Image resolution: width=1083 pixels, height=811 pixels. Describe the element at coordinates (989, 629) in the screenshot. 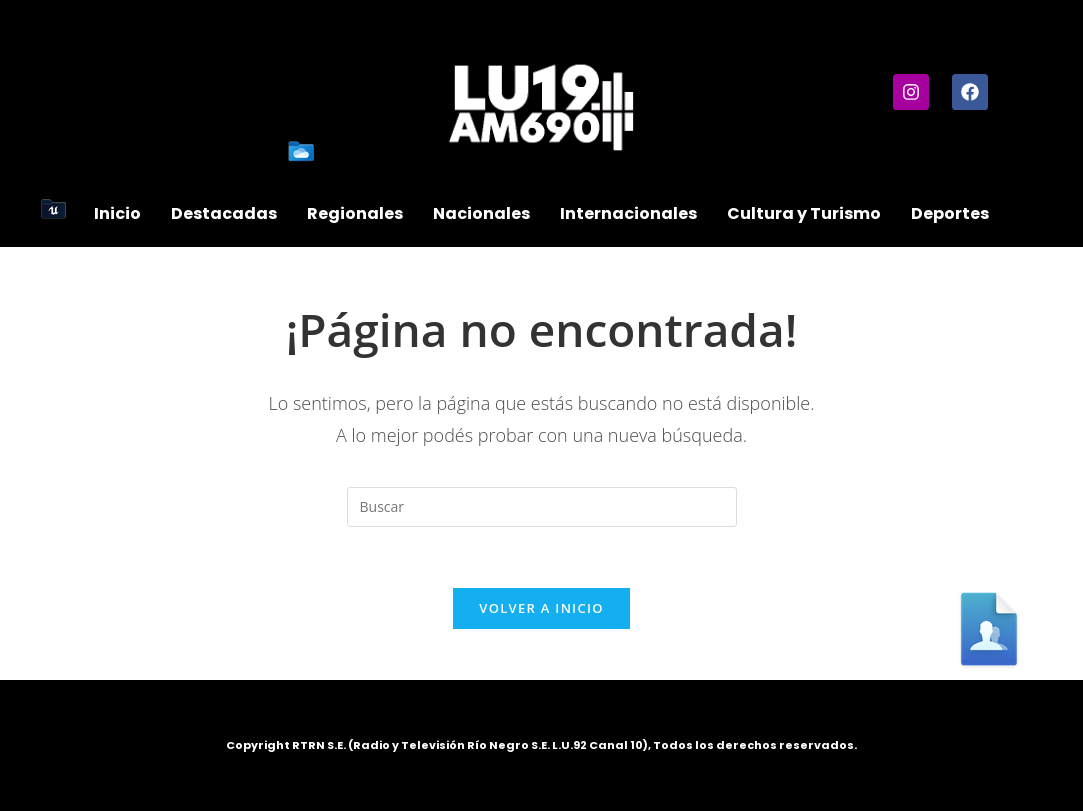

I see `user data or contacts file` at that location.